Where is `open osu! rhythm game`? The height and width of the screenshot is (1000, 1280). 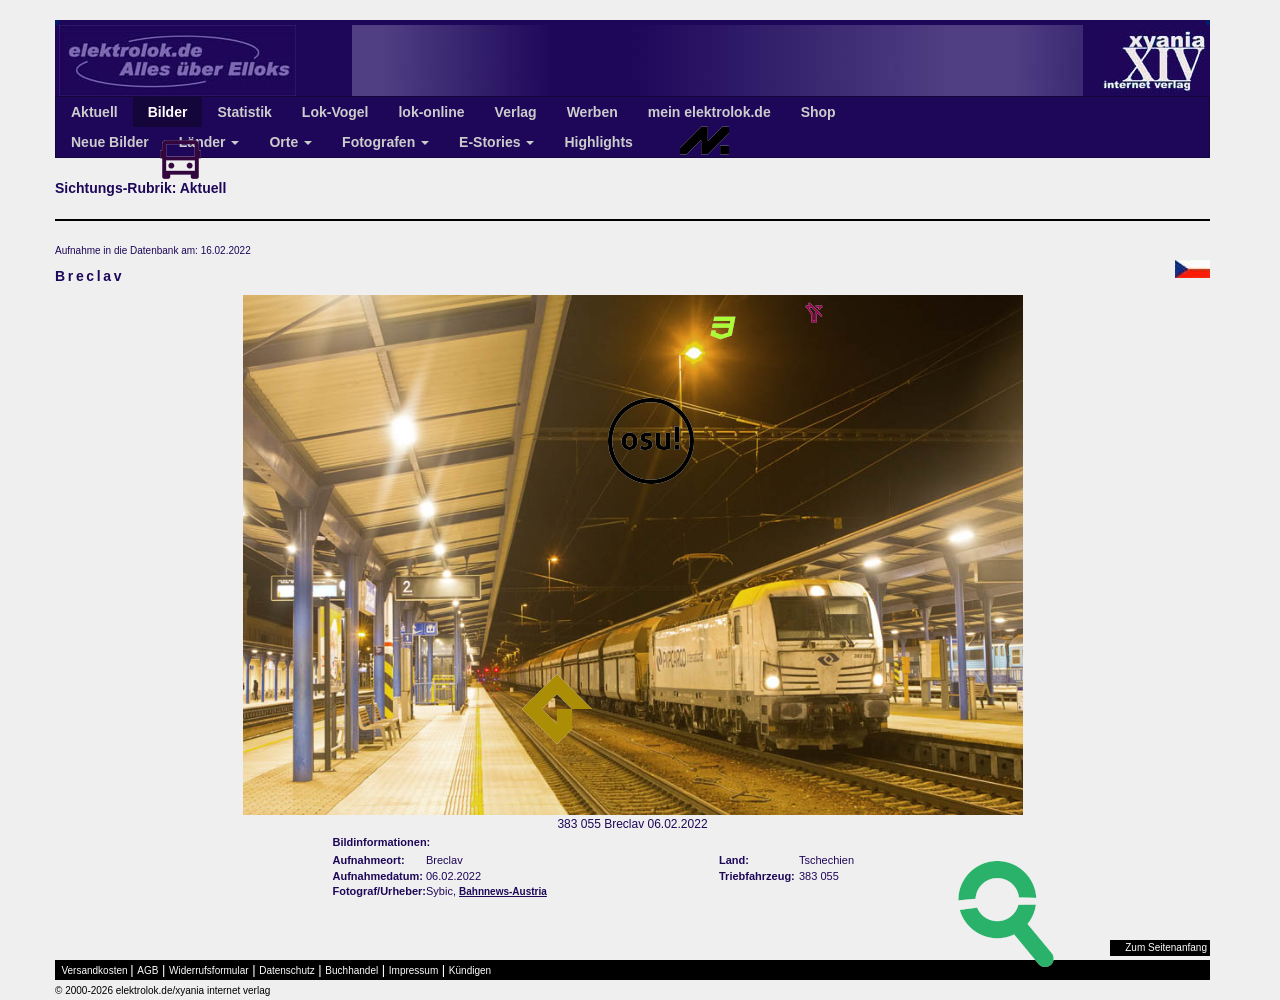 open osu! rhythm game is located at coordinates (651, 441).